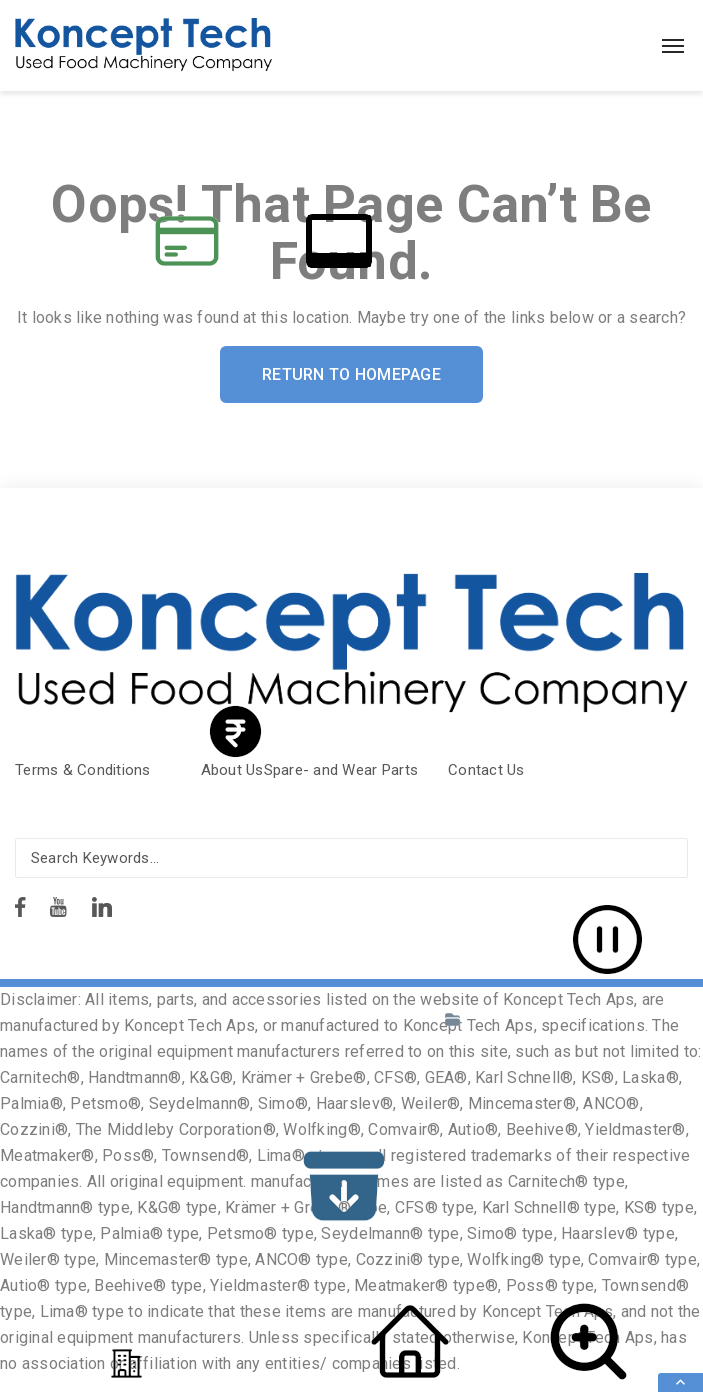  What do you see at coordinates (235, 731) in the screenshot?
I see `view balance or payment amount in indian rupees` at bounding box center [235, 731].